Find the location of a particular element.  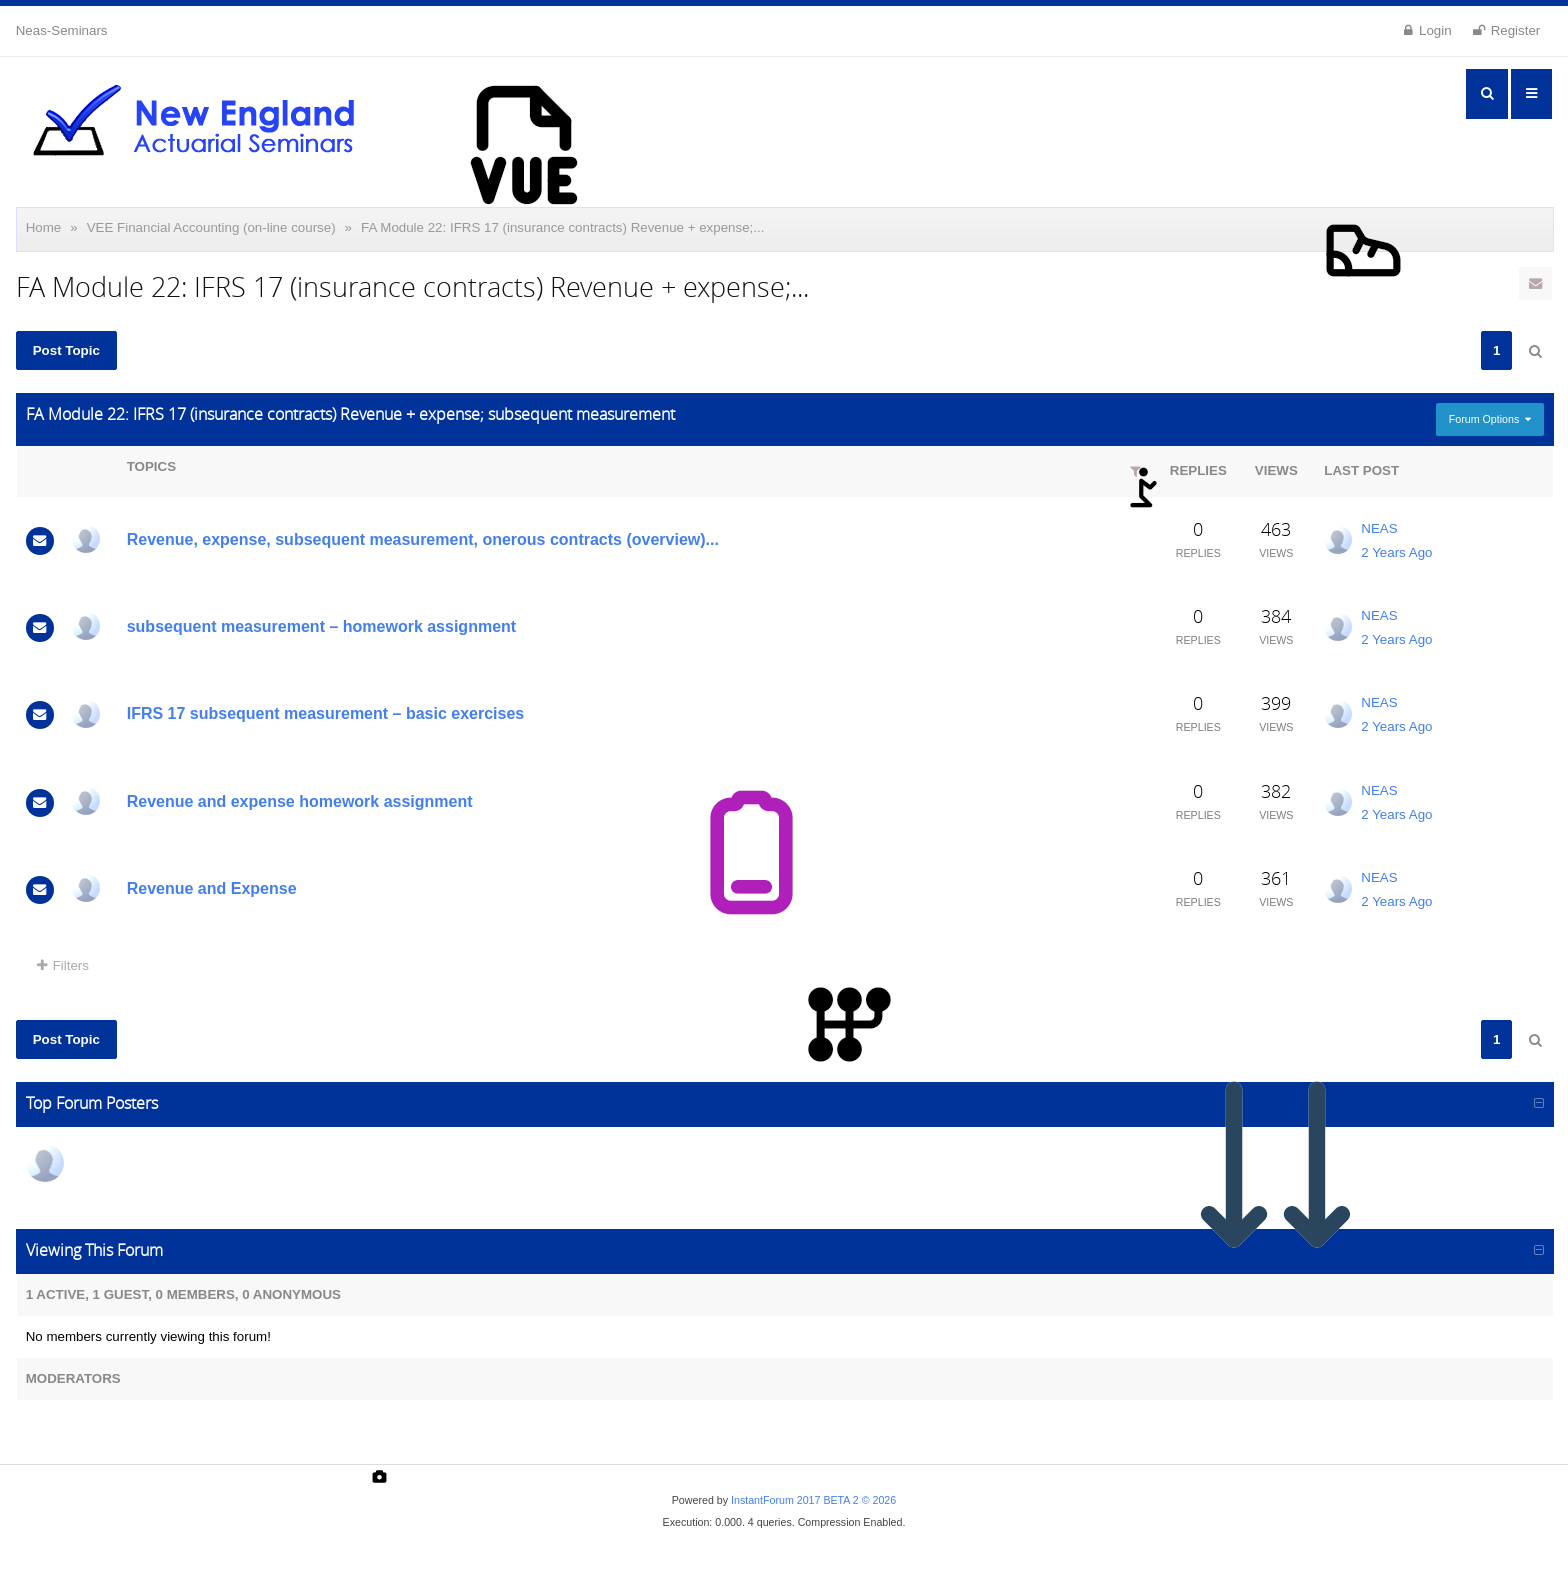

vue.js file type indicator is located at coordinates (524, 145).